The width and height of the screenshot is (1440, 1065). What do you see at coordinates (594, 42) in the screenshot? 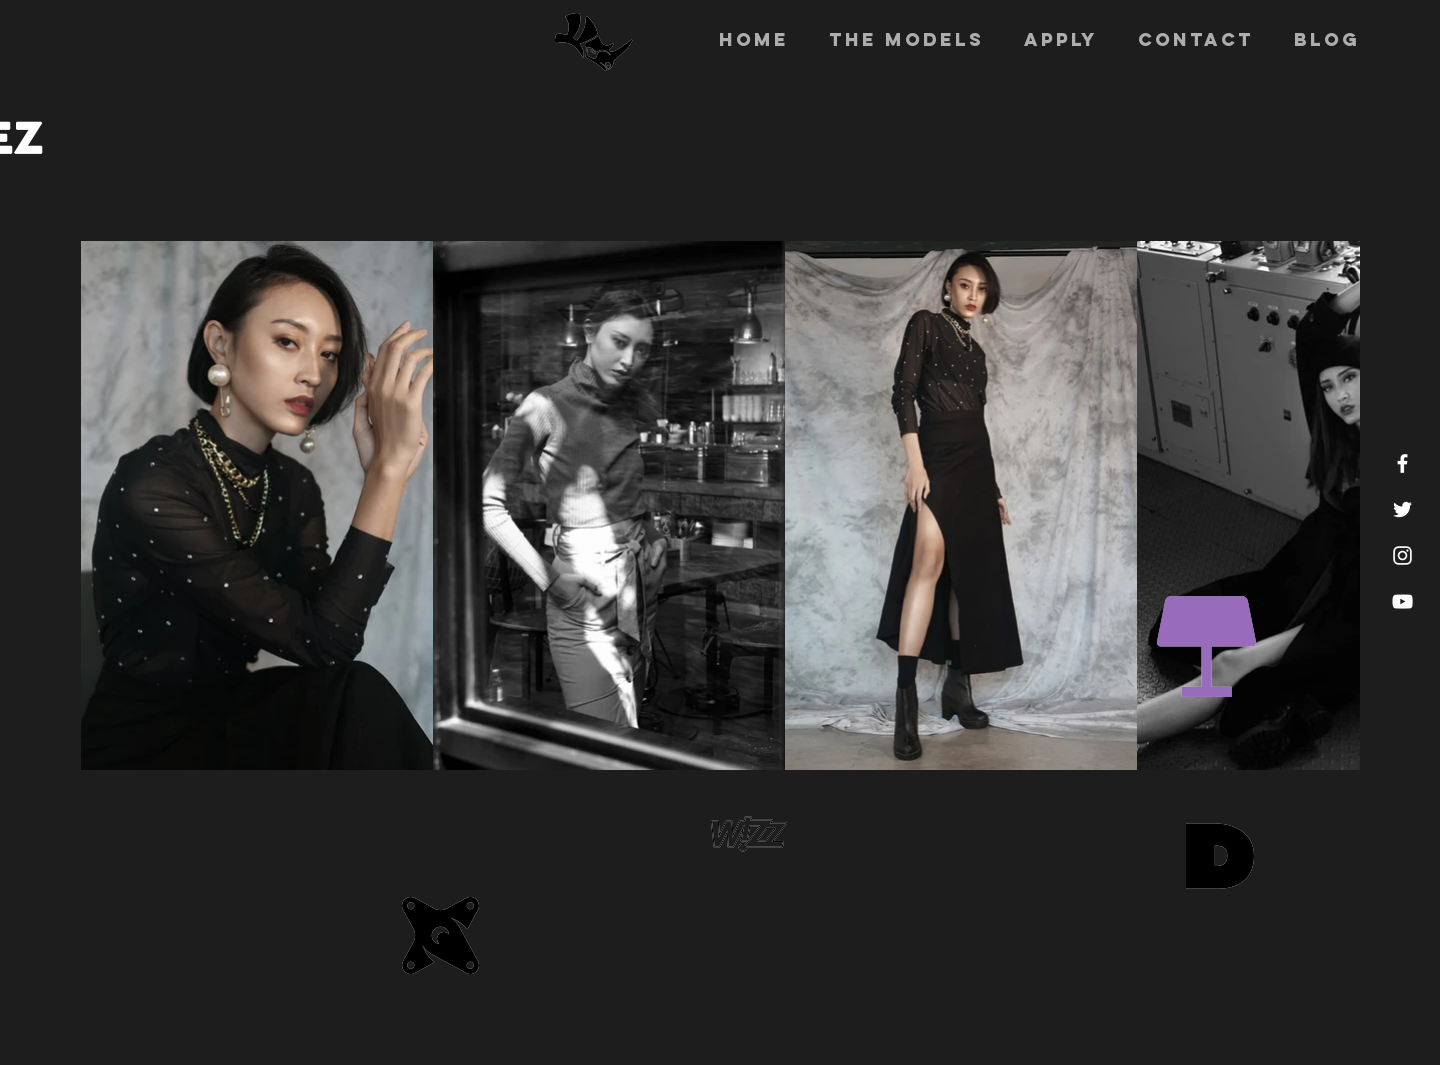
I see `open Rhinoceros 3D modeling software` at bounding box center [594, 42].